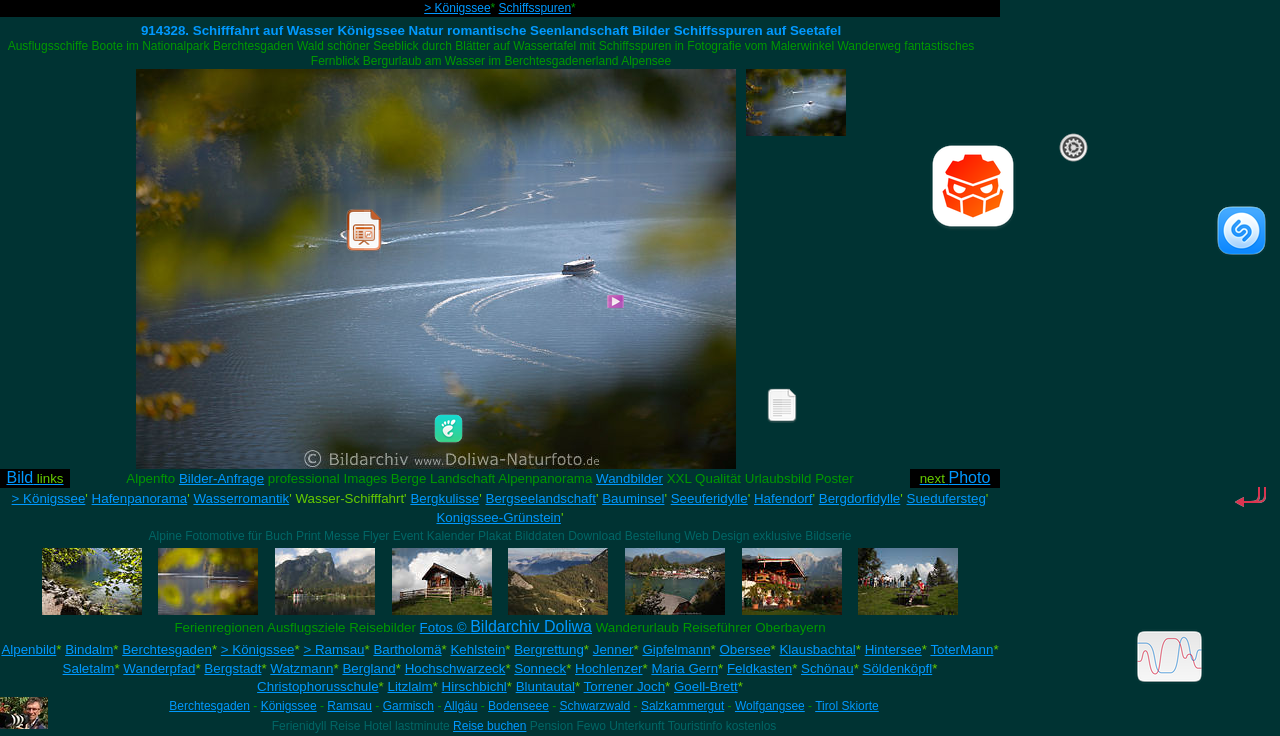 This screenshot has width=1280, height=736. Describe the element at coordinates (615, 301) in the screenshot. I see `open the GNOME Videos (Totem) media player` at that location.